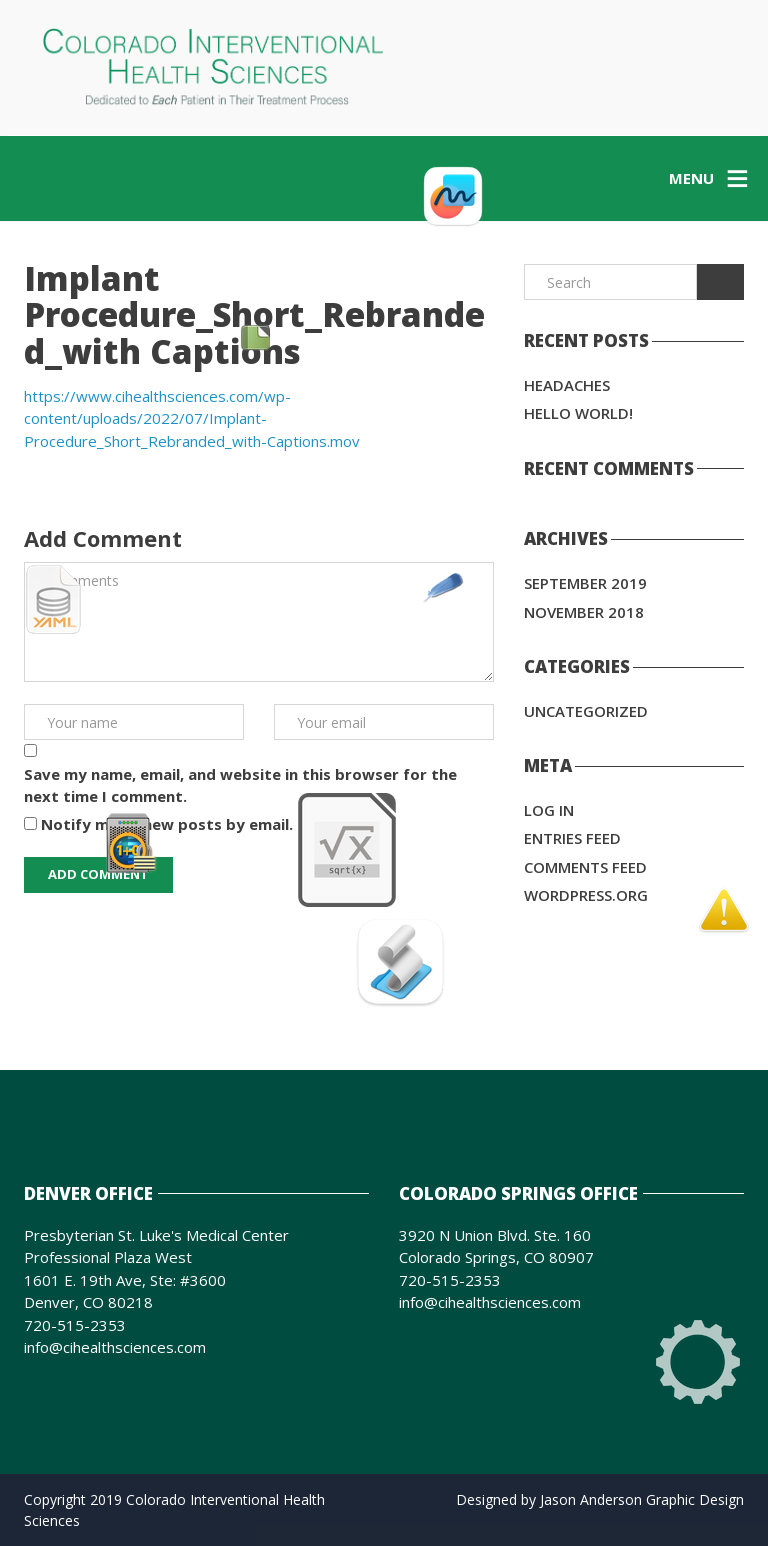 The width and height of the screenshot is (768, 1546). Describe the element at coordinates (255, 337) in the screenshot. I see `customize desktop theme and appearance settings` at that location.